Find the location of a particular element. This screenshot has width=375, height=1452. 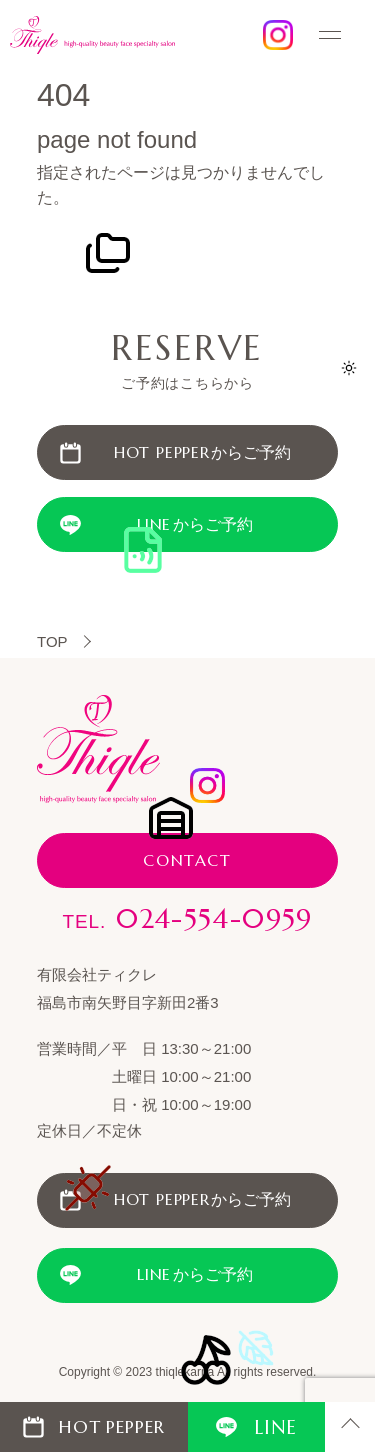

indicates fruit or food category is located at coordinates (206, 1360).